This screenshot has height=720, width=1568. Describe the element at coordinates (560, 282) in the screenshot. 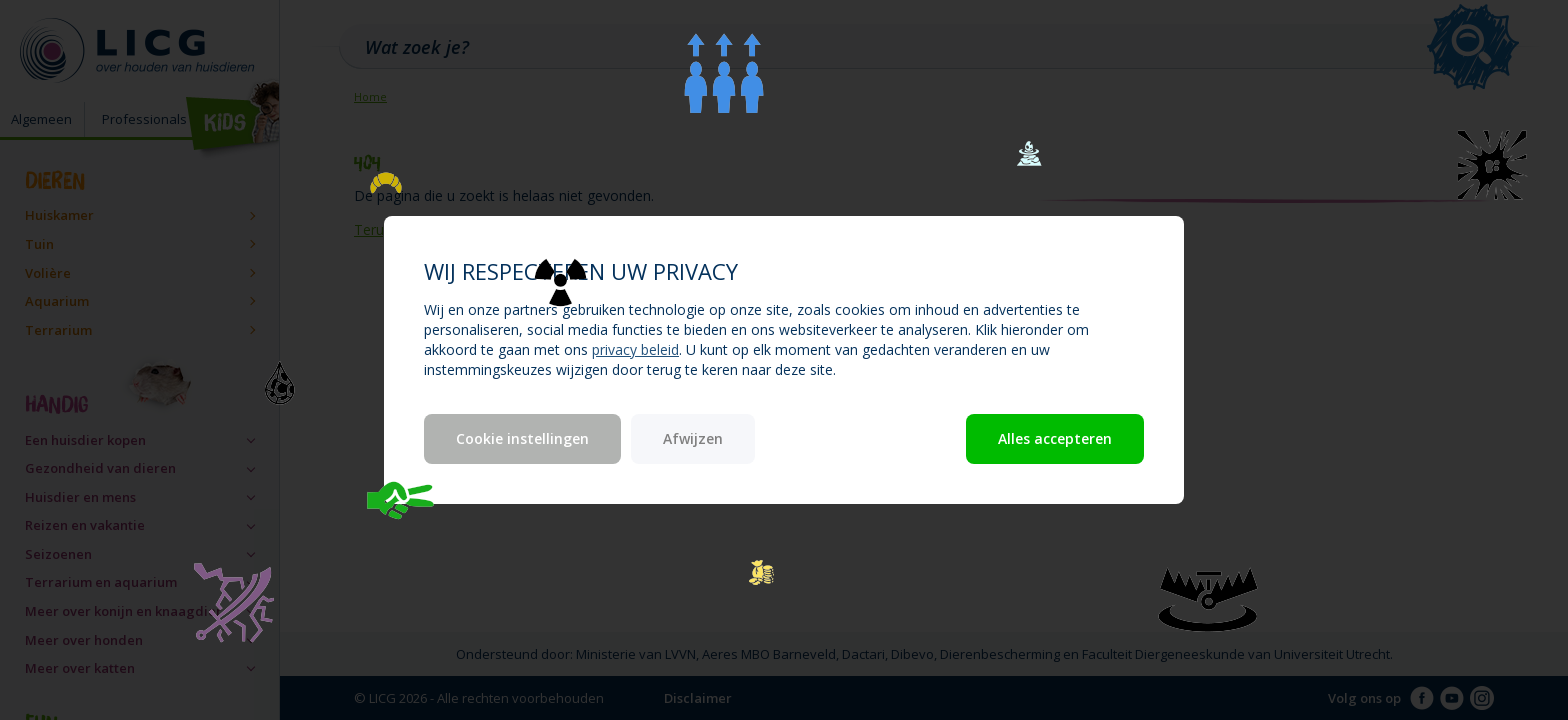

I see `indicates radioactive or hazardous material warning` at that location.